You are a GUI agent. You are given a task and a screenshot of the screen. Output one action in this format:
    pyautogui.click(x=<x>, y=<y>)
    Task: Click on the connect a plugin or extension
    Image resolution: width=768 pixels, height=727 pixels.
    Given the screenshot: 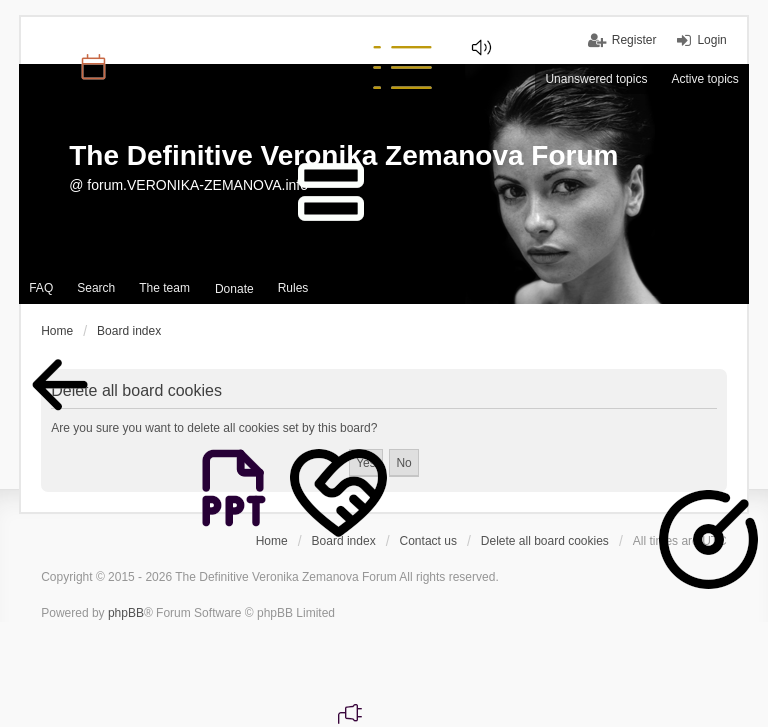 What is the action you would take?
    pyautogui.click(x=350, y=714)
    